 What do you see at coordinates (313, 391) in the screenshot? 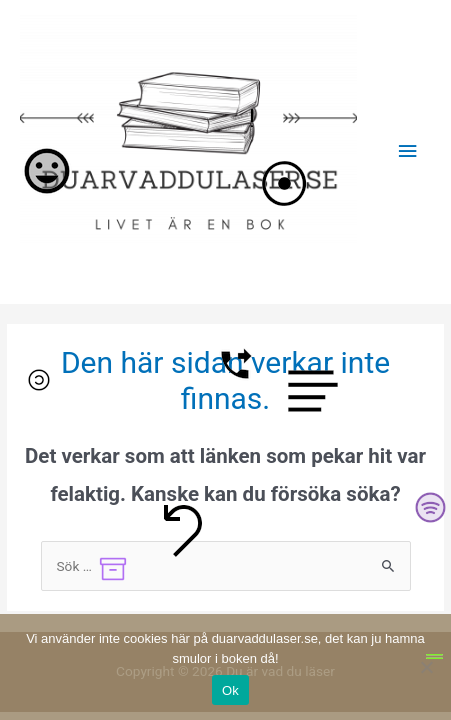
I see `view items in a flat list format` at bounding box center [313, 391].